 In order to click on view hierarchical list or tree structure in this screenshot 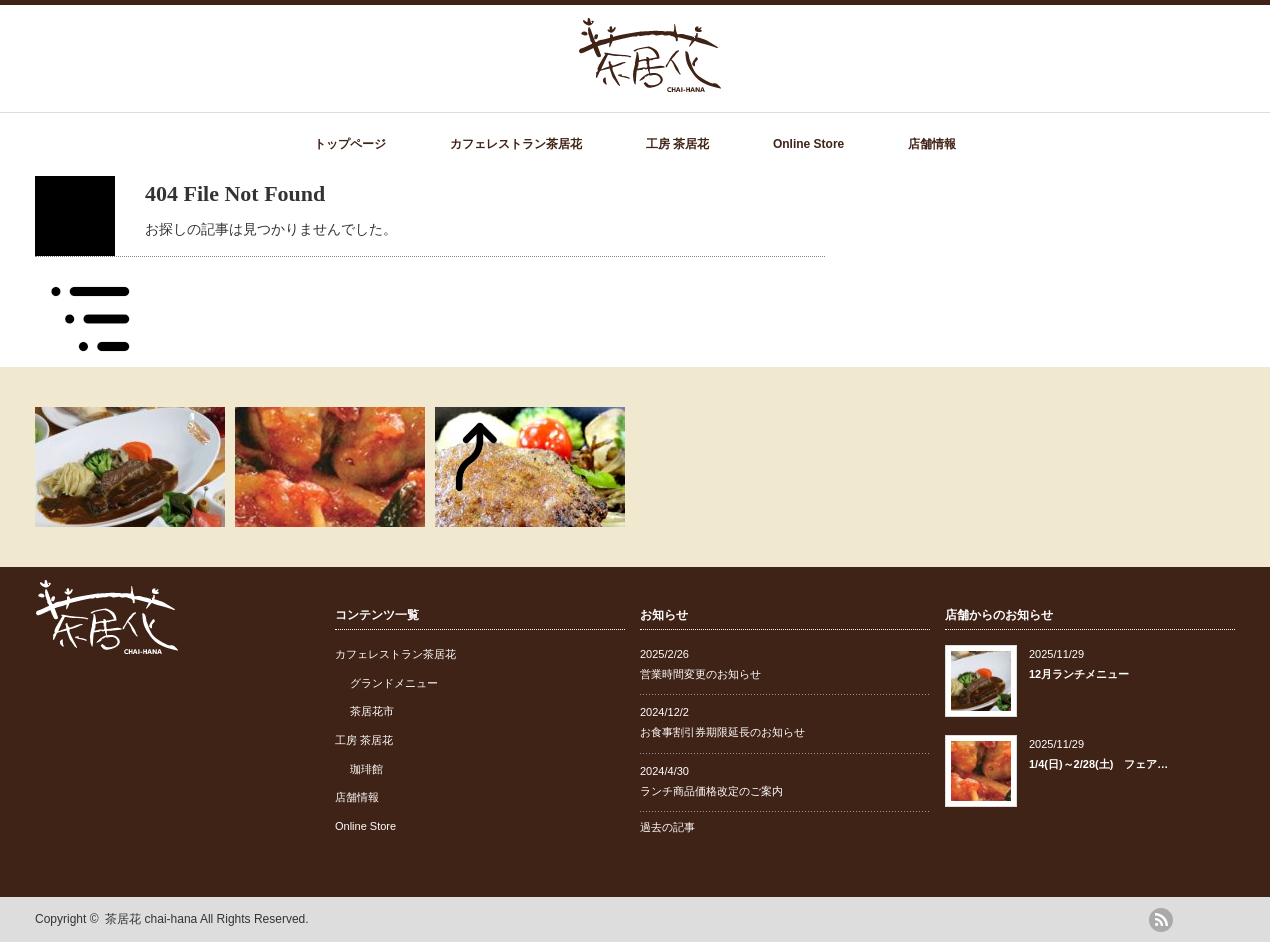, I will do `click(88, 319)`.